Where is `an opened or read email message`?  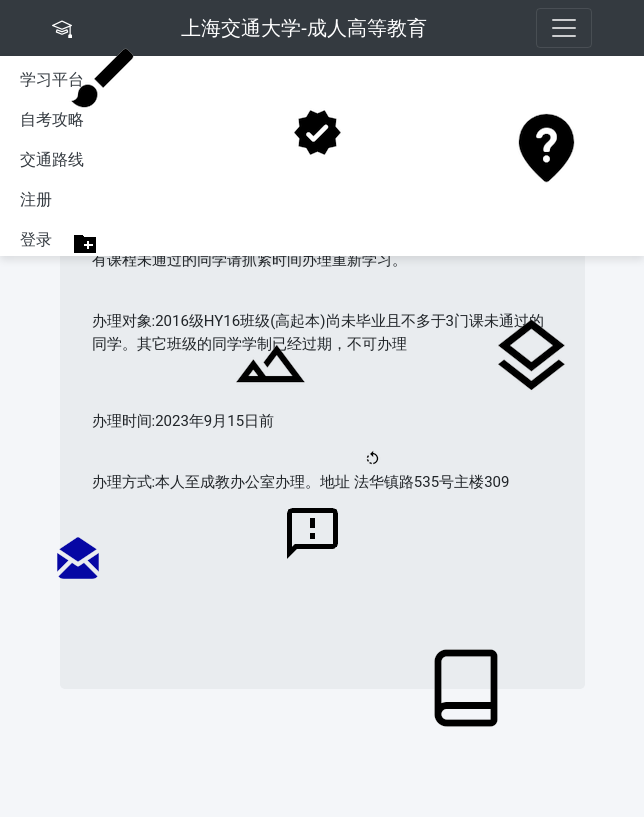 an opened or read email message is located at coordinates (78, 558).